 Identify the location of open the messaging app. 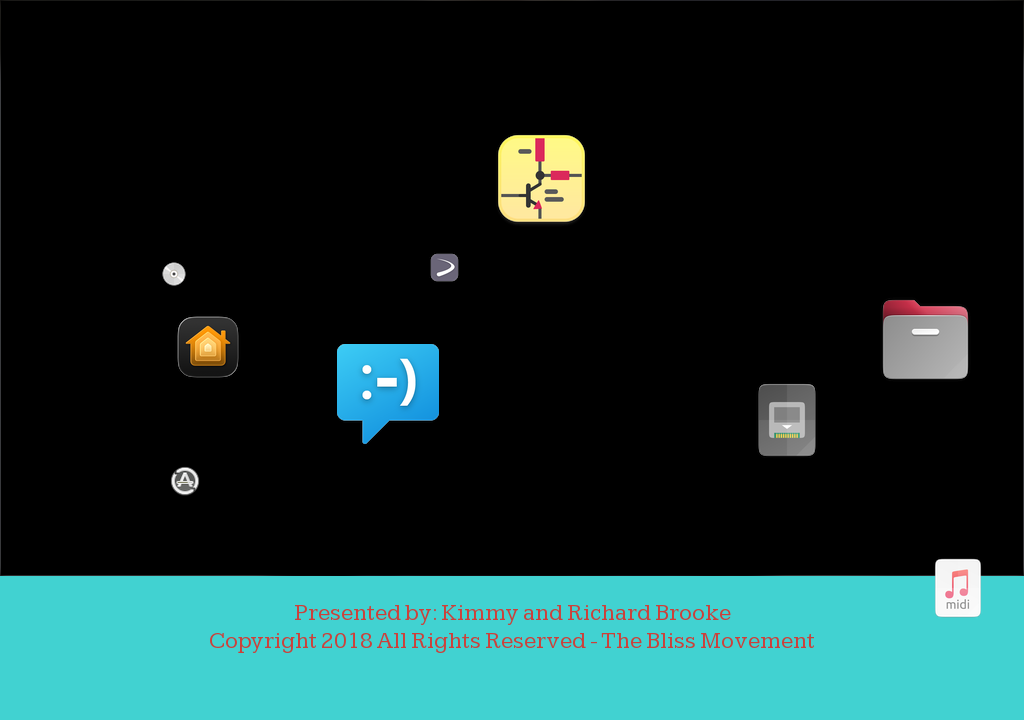
(388, 395).